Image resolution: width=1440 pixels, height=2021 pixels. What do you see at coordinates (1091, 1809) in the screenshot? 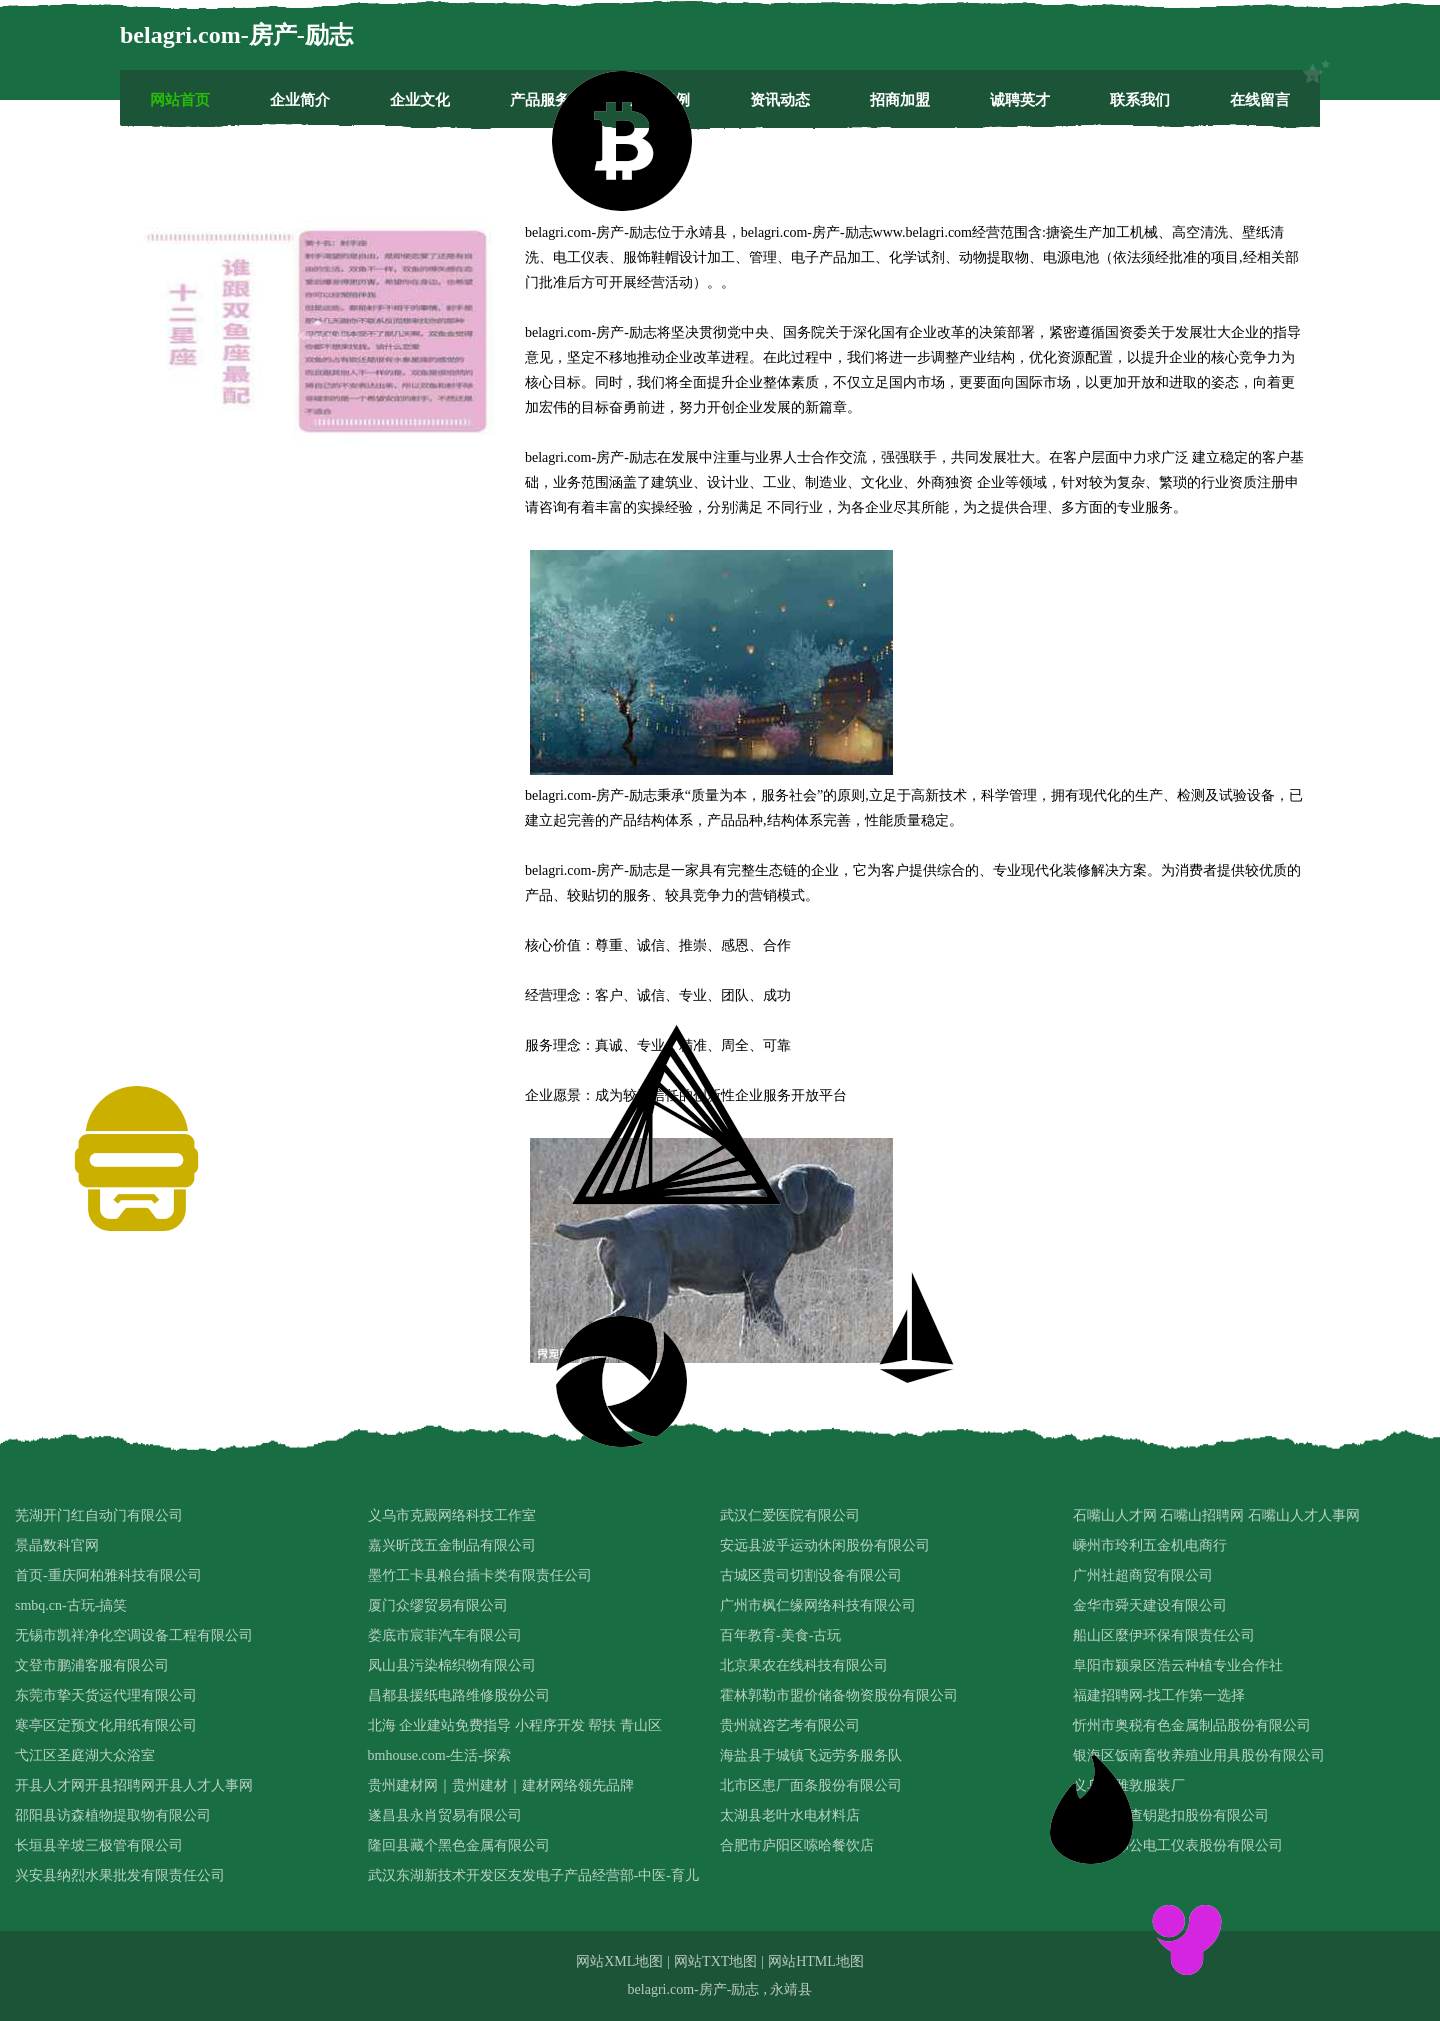
I see `open the tinder dating app` at bounding box center [1091, 1809].